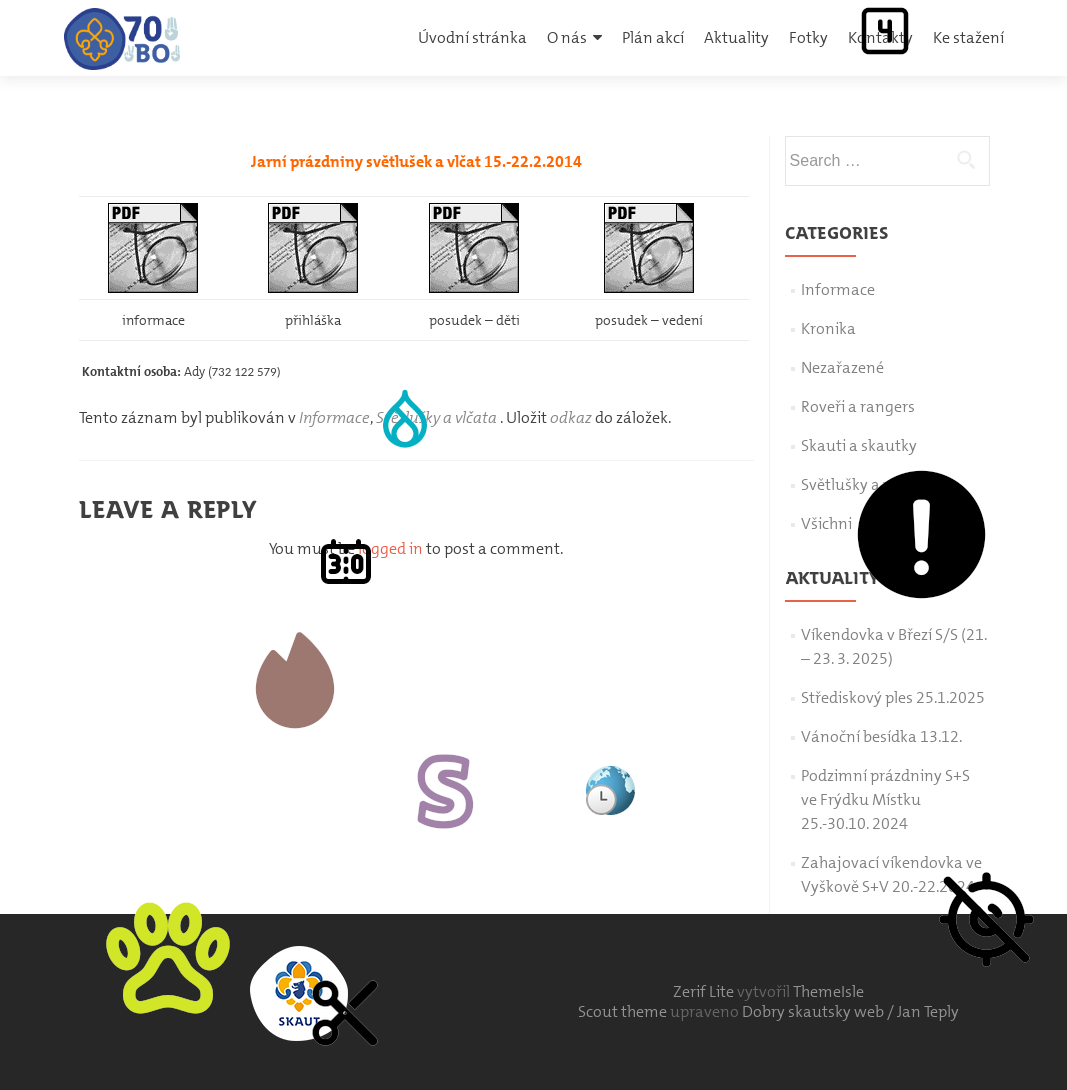  Describe the element at coordinates (346, 564) in the screenshot. I see `view game or match scores` at that location.